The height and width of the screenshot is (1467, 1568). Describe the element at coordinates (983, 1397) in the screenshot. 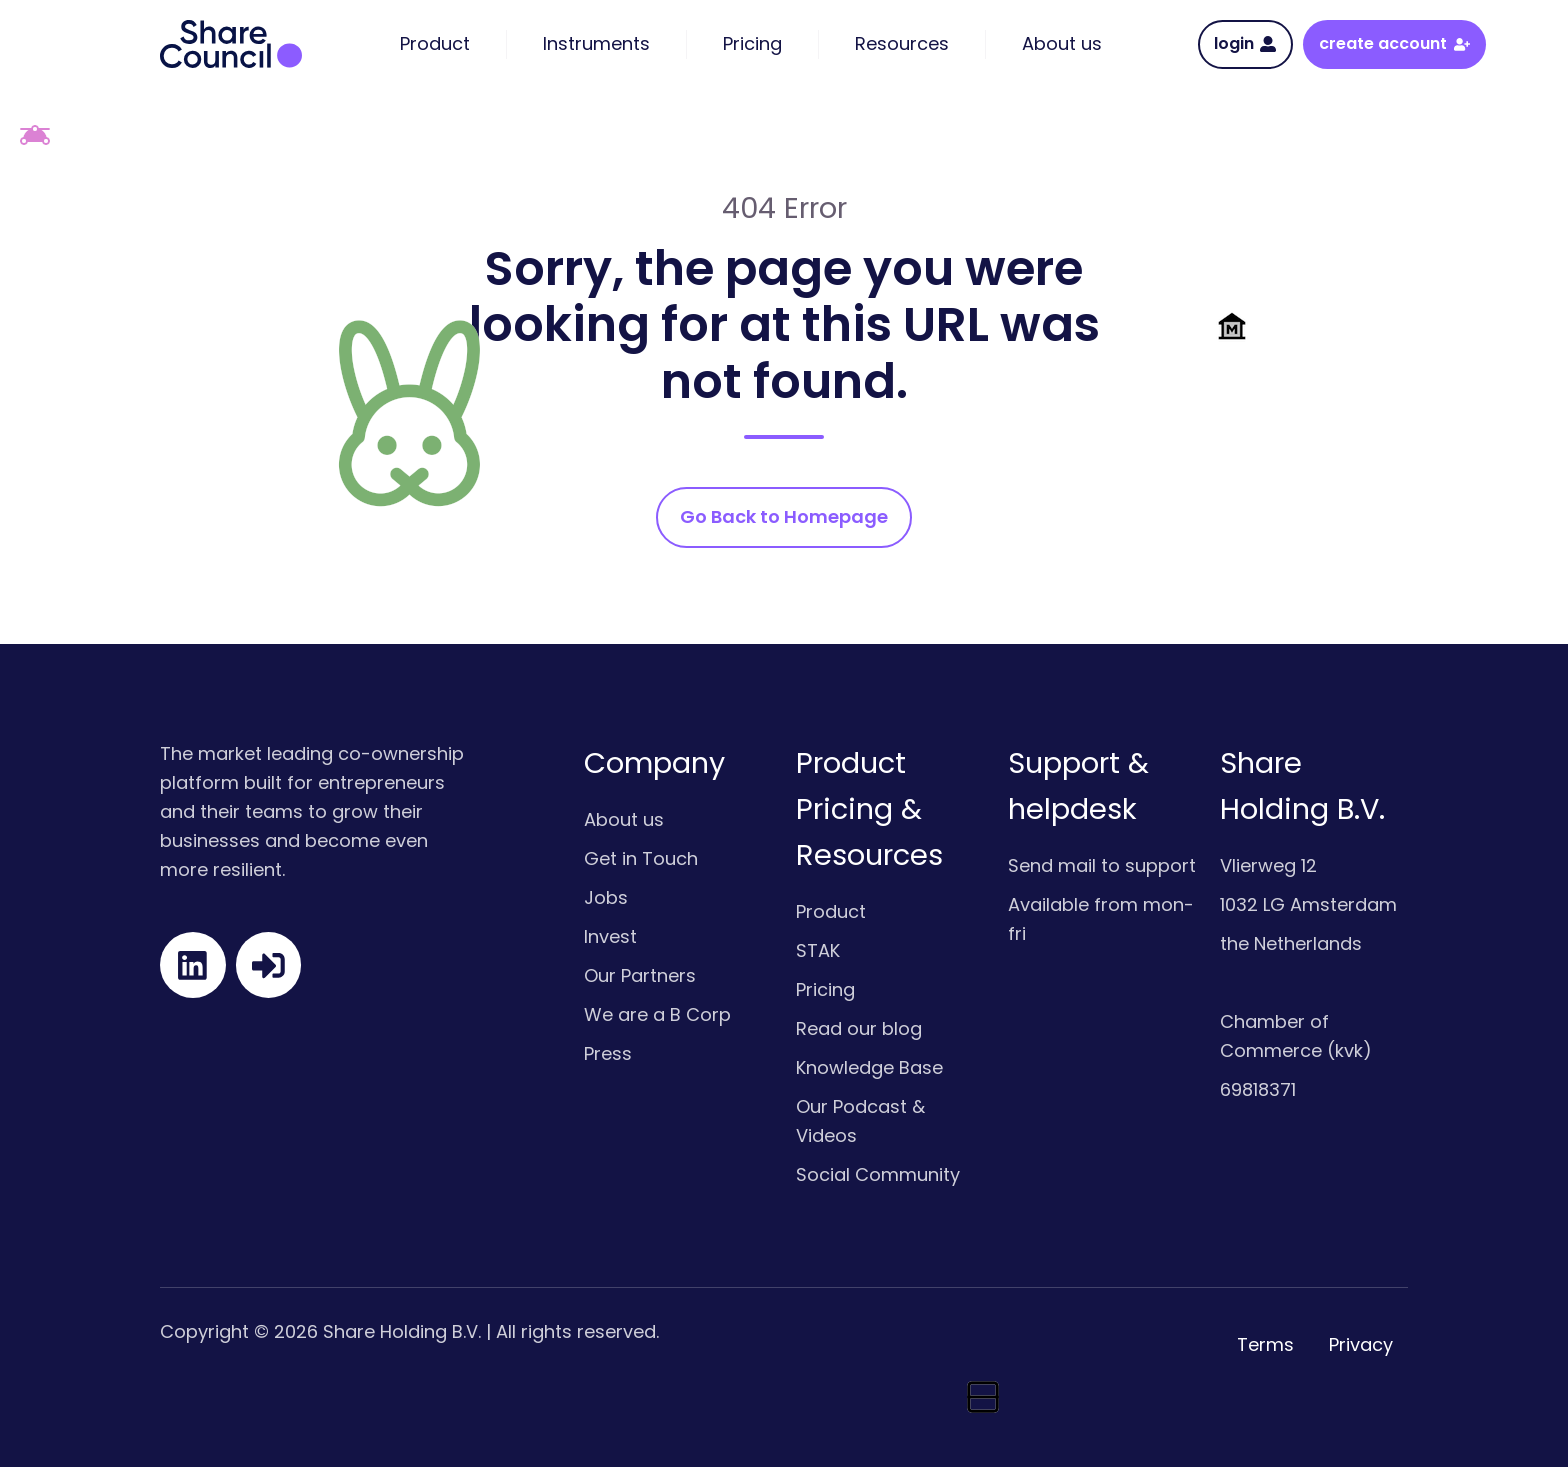

I see `switch to two-row layout view` at that location.